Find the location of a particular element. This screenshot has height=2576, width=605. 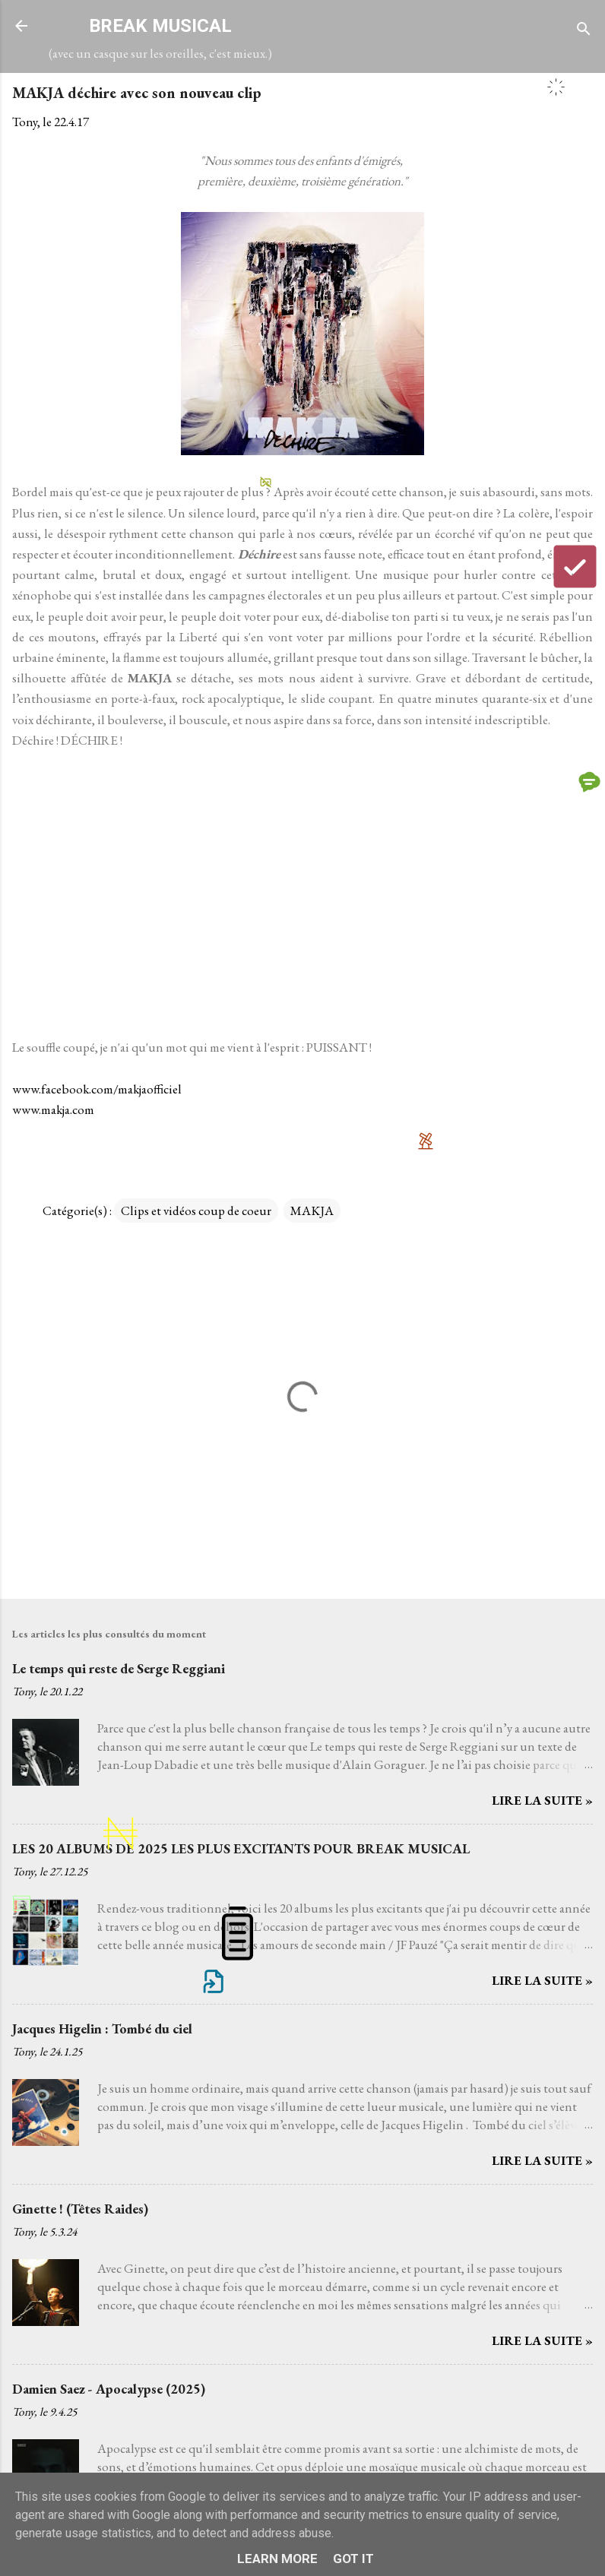

indicates wind or renewable energy settings is located at coordinates (426, 1141).